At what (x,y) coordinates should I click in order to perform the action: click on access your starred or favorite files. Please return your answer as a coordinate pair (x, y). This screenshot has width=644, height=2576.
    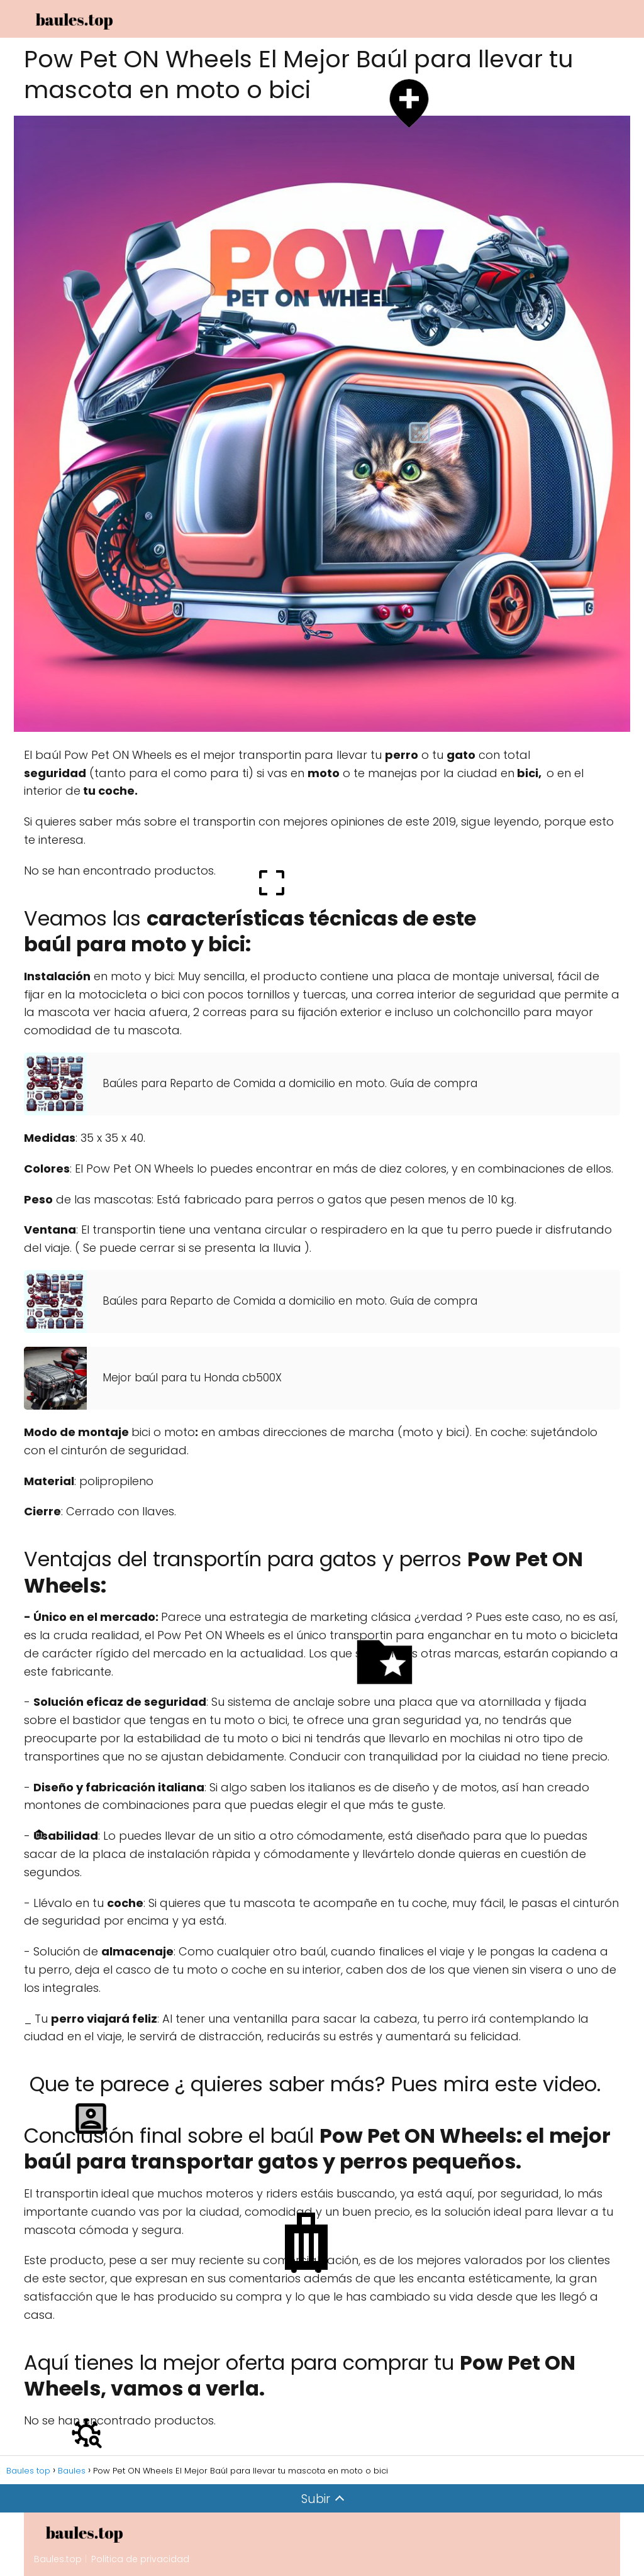
    Looking at the image, I should click on (384, 1662).